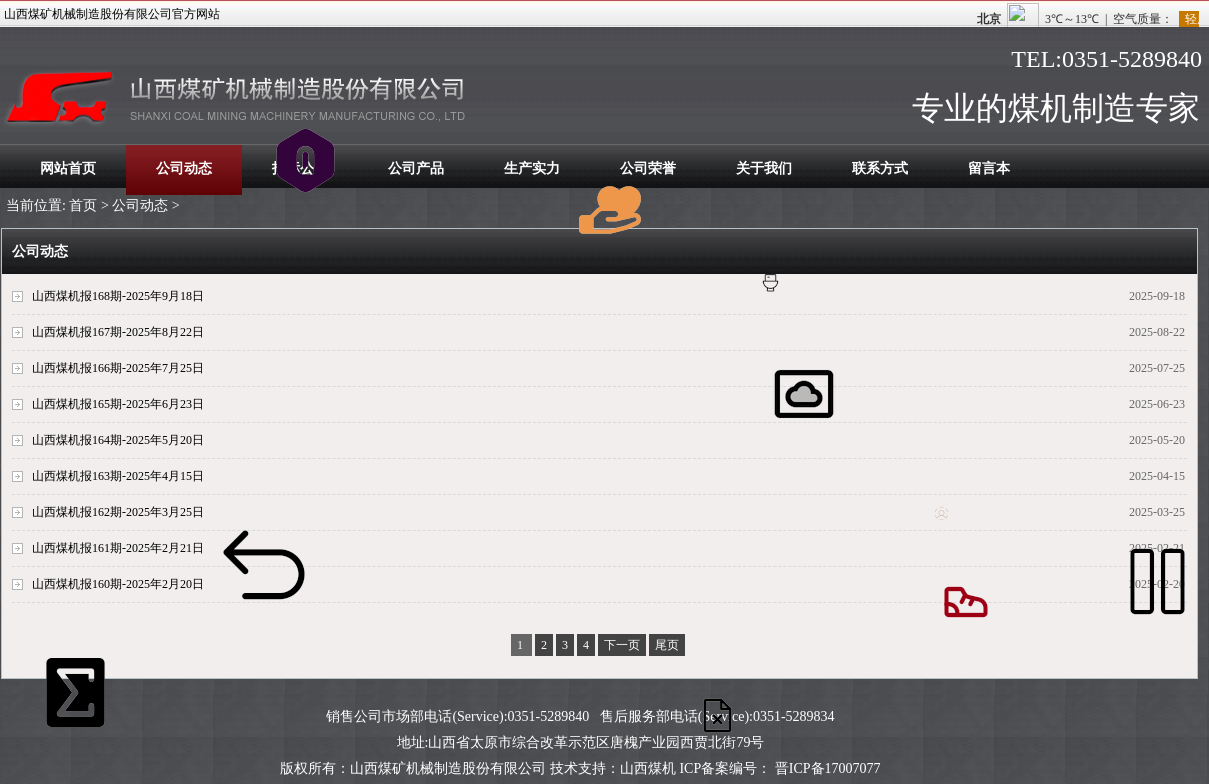  What do you see at coordinates (1157, 581) in the screenshot?
I see `switch to column view layout` at bounding box center [1157, 581].